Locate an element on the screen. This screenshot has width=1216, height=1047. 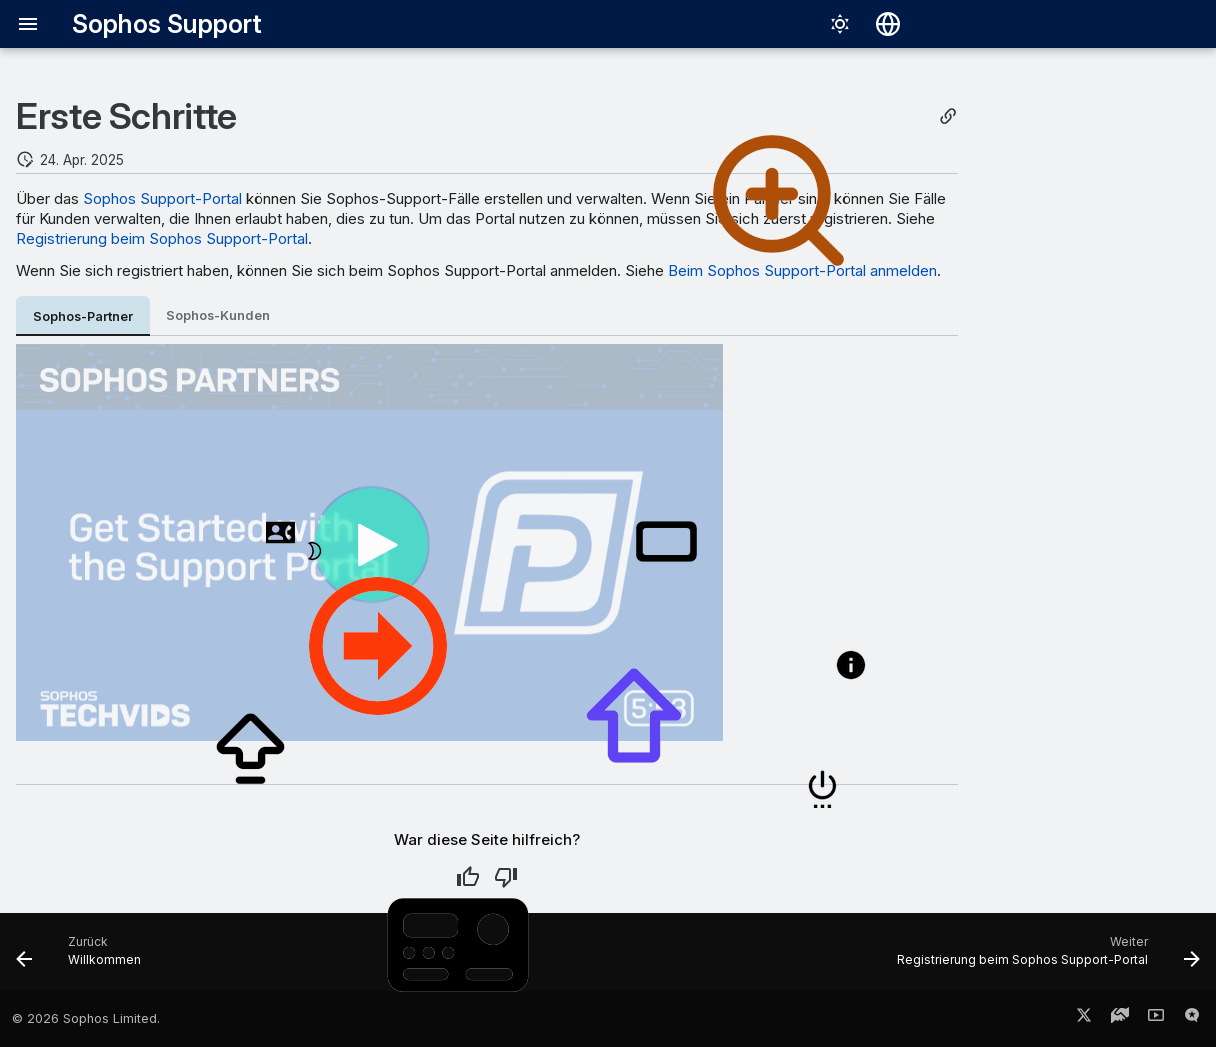
view more information about this item is located at coordinates (851, 665).